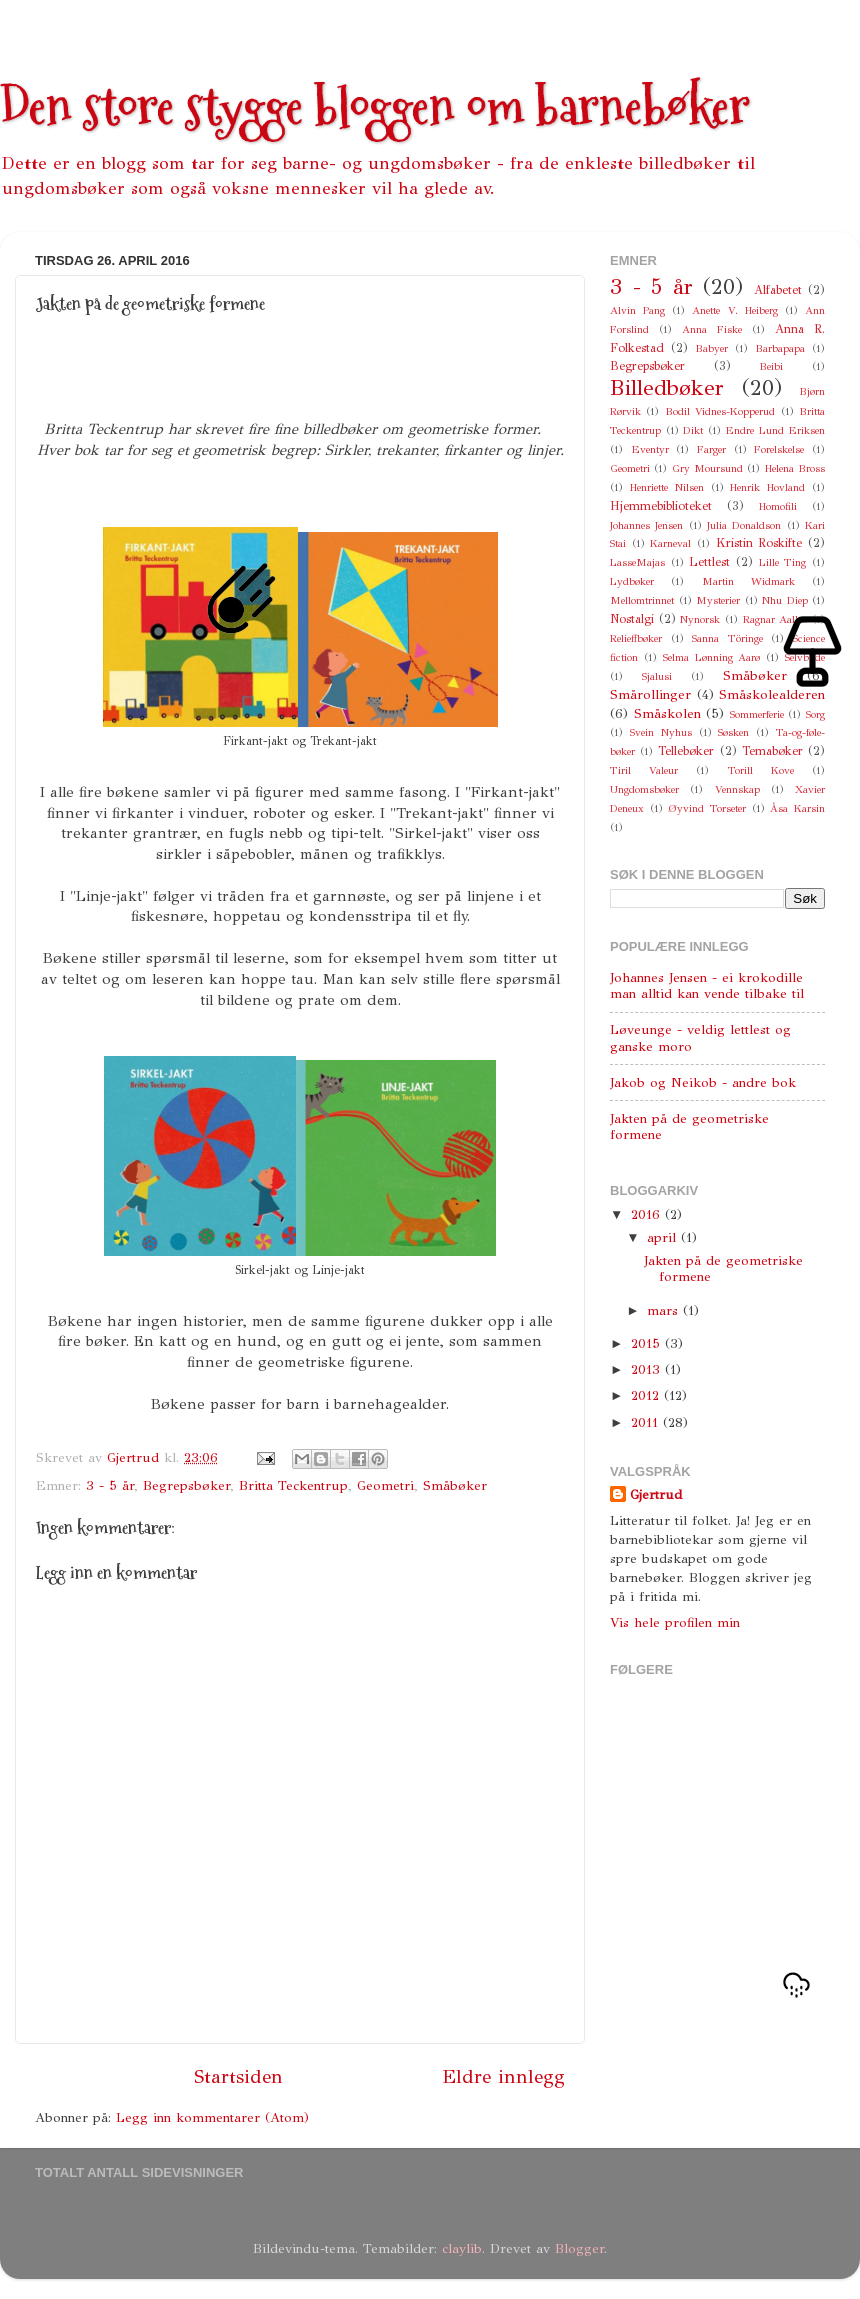 The image size is (860, 2299). I want to click on indicates light rain or drizzle conditions, so click(796, 1984).